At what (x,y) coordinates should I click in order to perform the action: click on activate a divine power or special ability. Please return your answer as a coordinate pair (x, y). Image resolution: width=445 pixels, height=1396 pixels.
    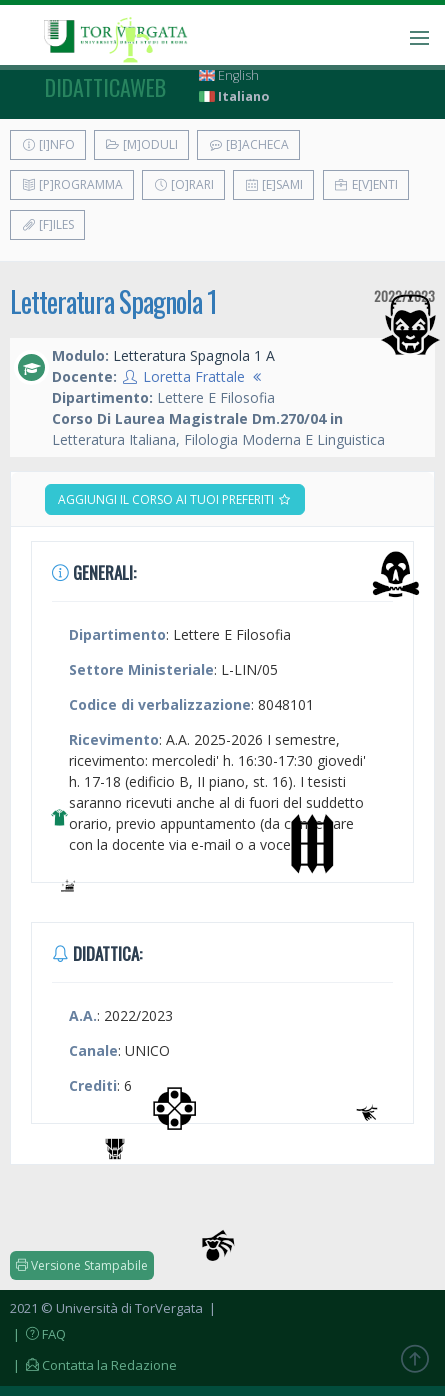
    Looking at the image, I should click on (367, 1114).